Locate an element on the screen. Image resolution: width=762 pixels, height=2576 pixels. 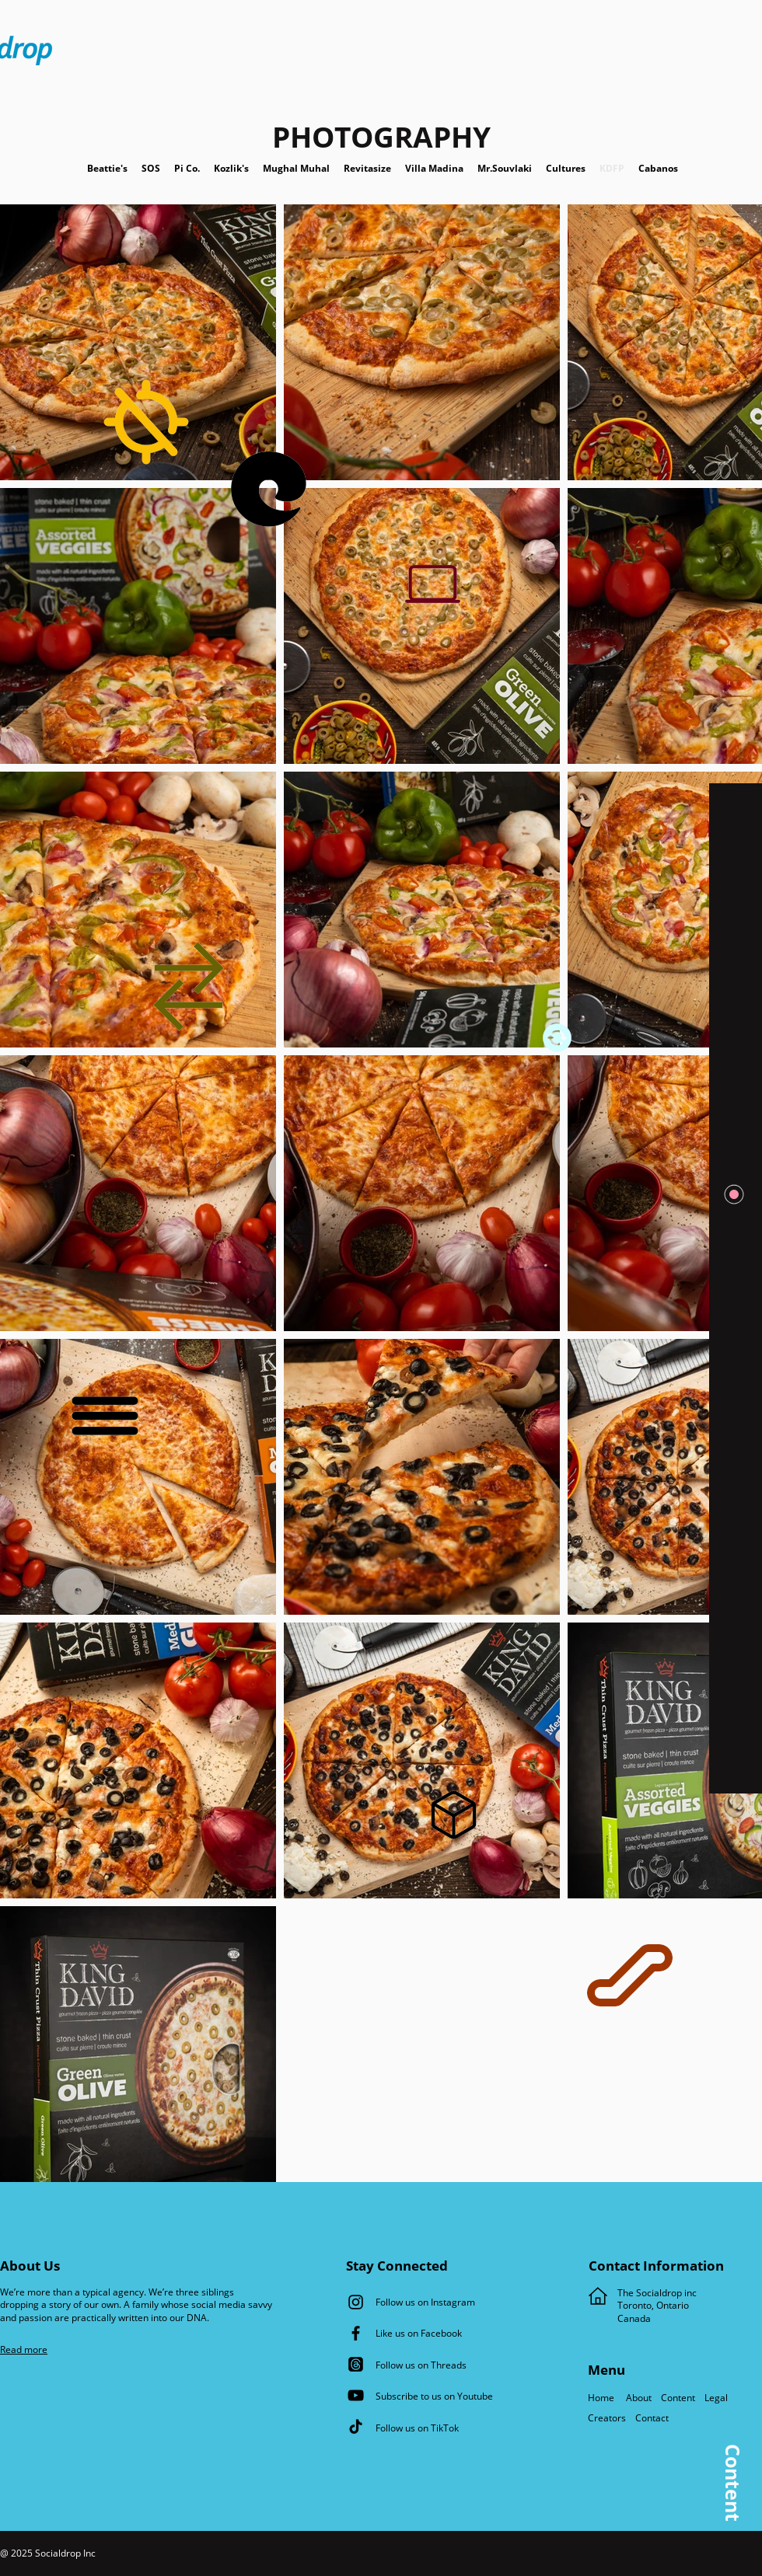
view 3D model or object is located at coordinates (453, 1814).